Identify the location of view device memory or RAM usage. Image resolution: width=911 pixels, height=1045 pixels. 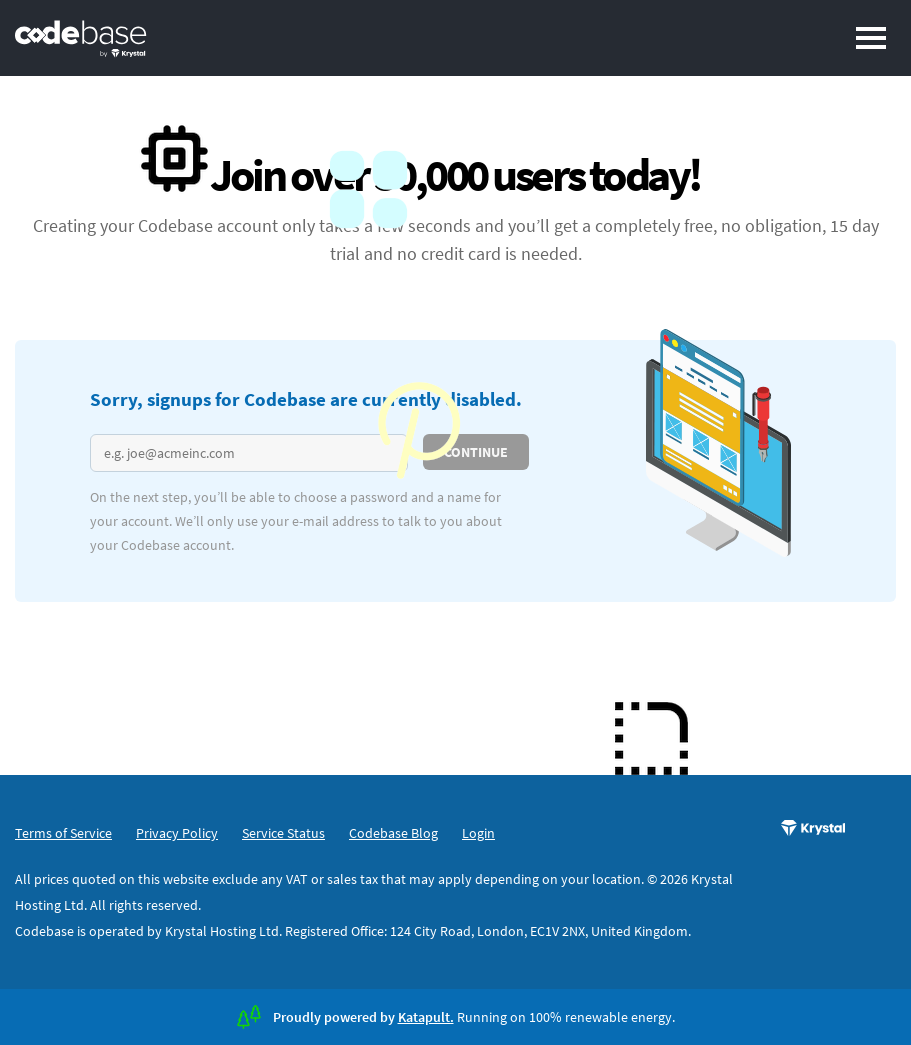
(174, 158).